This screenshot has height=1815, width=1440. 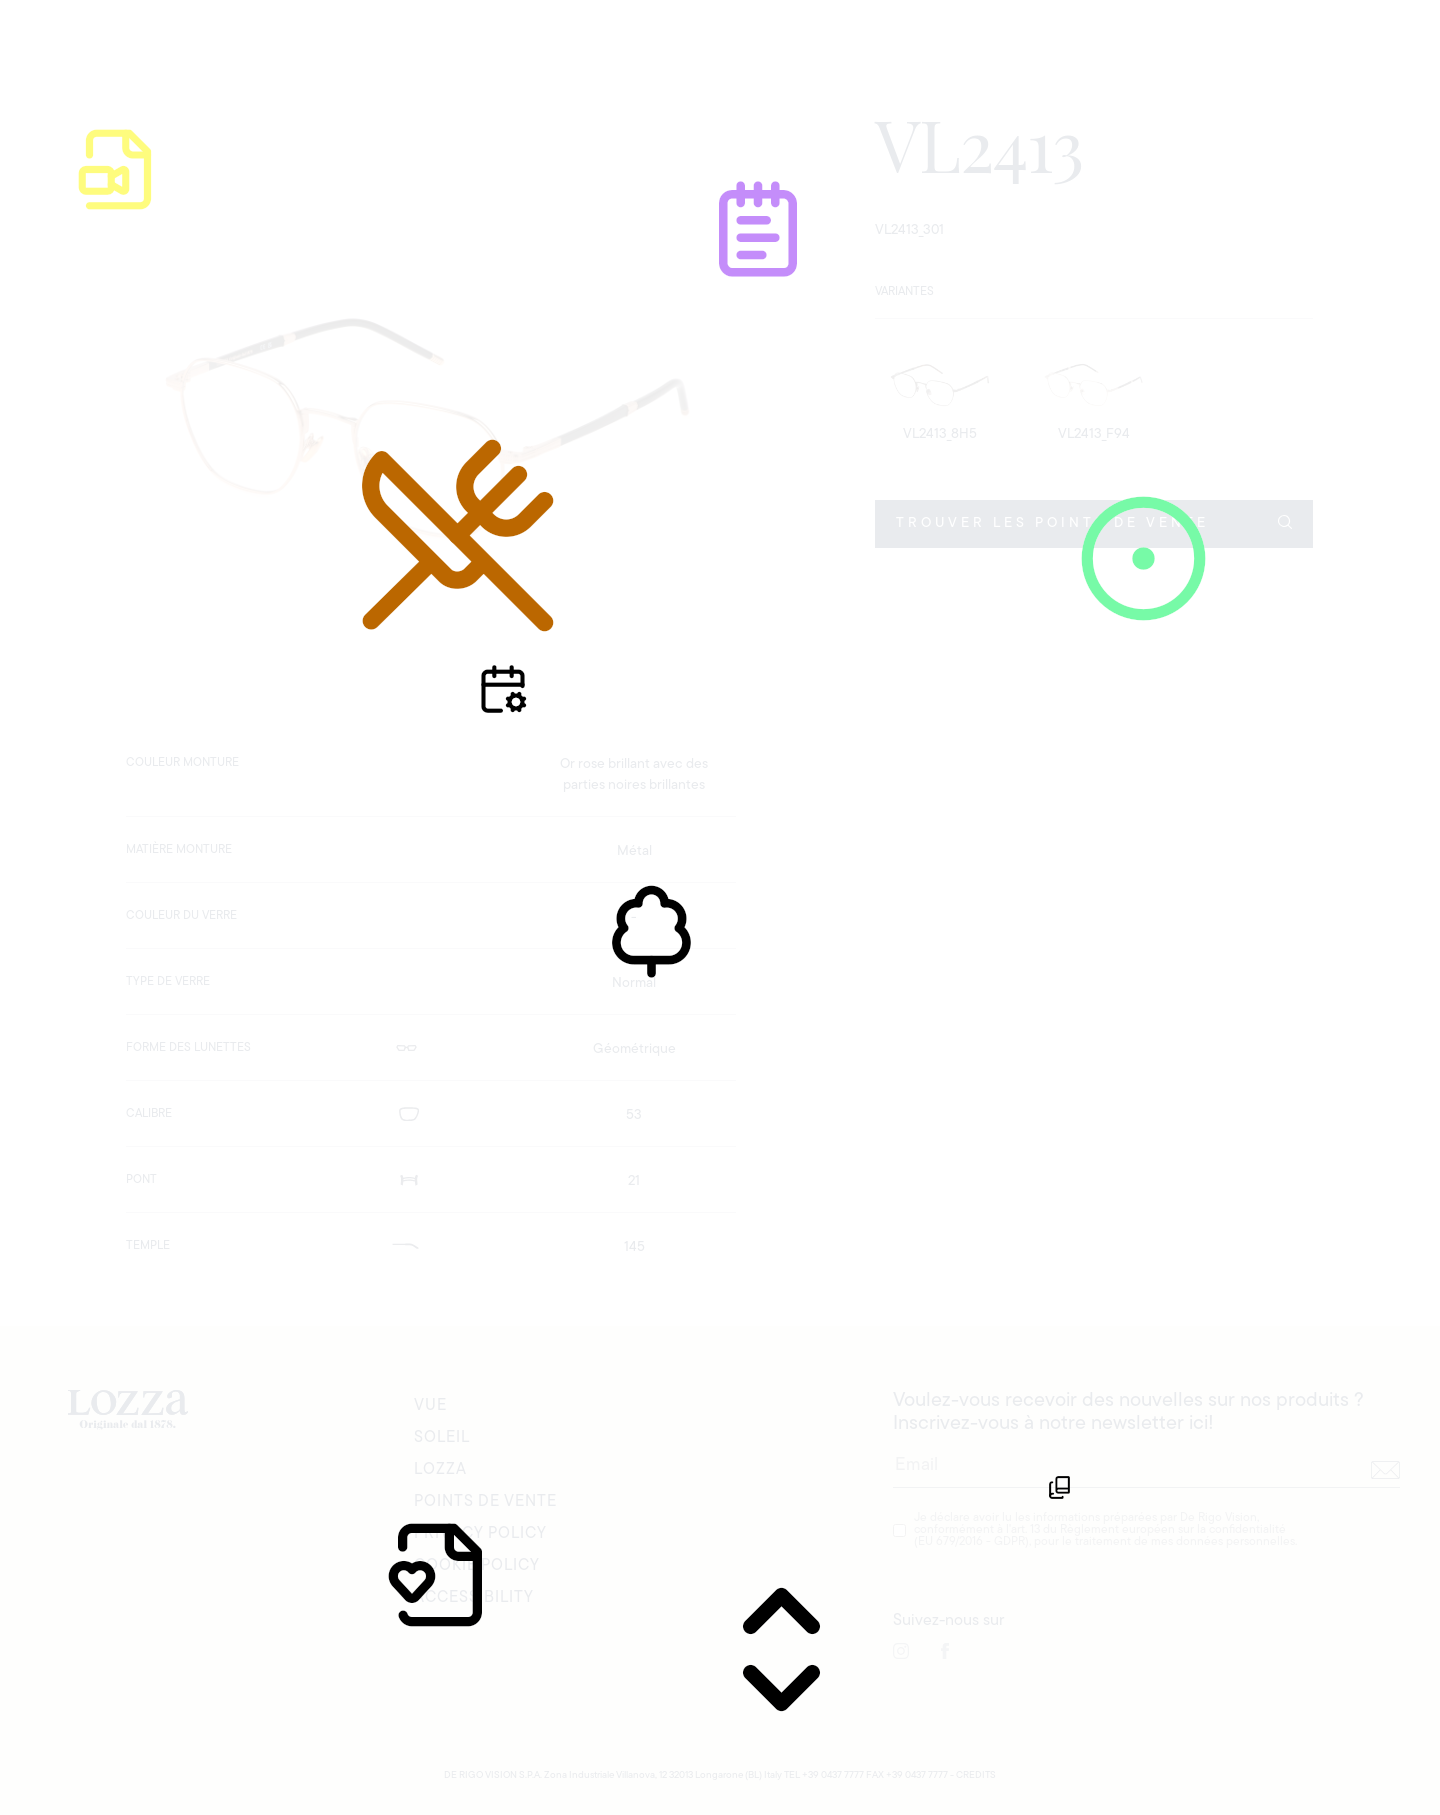 I want to click on view parks or nature areas on a map, so click(x=651, y=929).